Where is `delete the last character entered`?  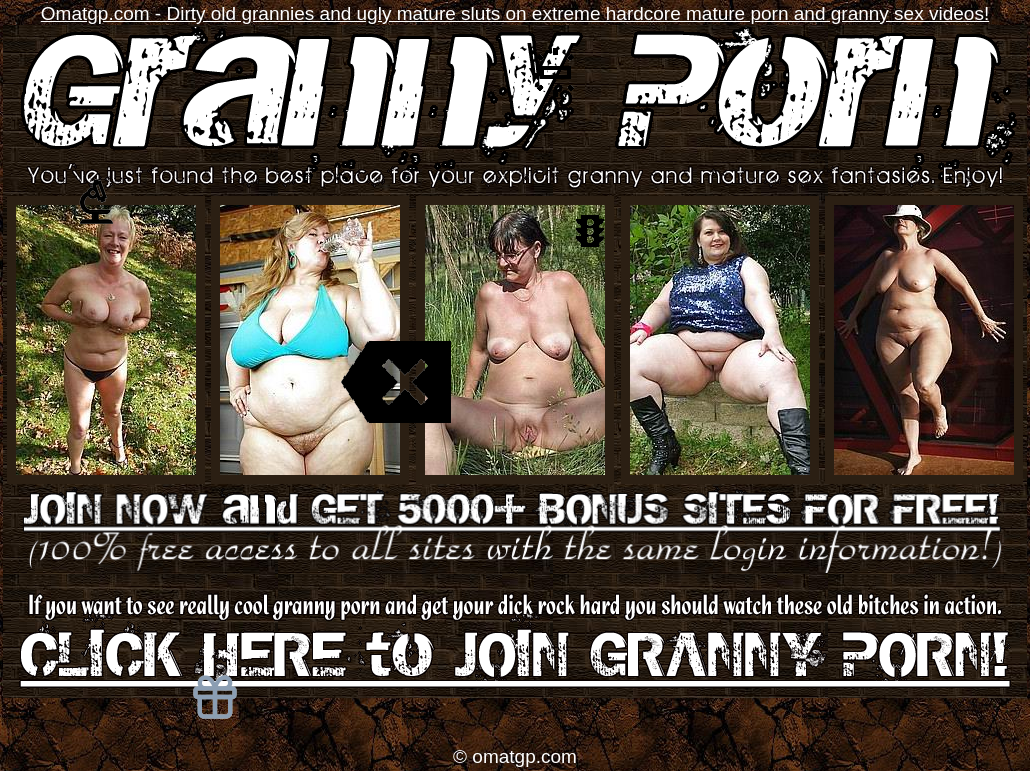 delete the last character entered is located at coordinates (396, 382).